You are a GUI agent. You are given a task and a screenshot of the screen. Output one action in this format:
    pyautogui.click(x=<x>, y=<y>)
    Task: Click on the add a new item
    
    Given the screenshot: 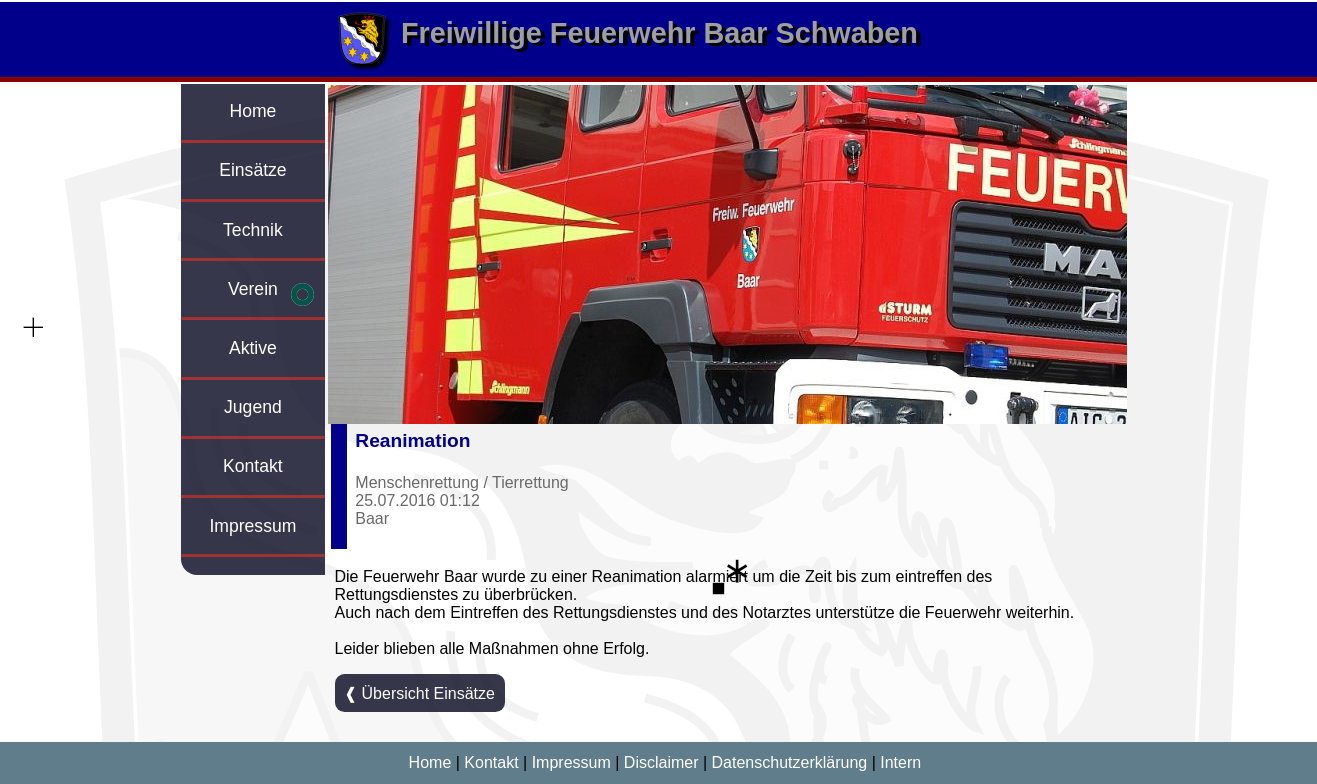 What is the action you would take?
    pyautogui.click(x=34, y=328)
    